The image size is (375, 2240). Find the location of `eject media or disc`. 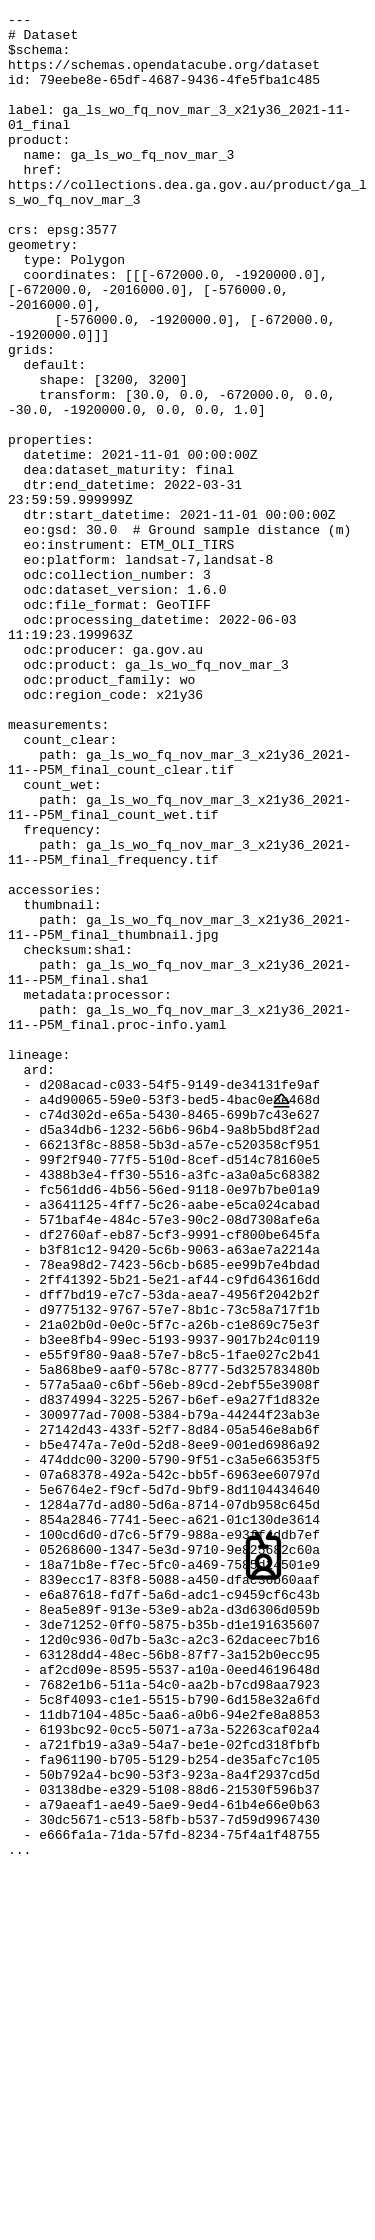

eject media or disc is located at coordinates (281, 1101).